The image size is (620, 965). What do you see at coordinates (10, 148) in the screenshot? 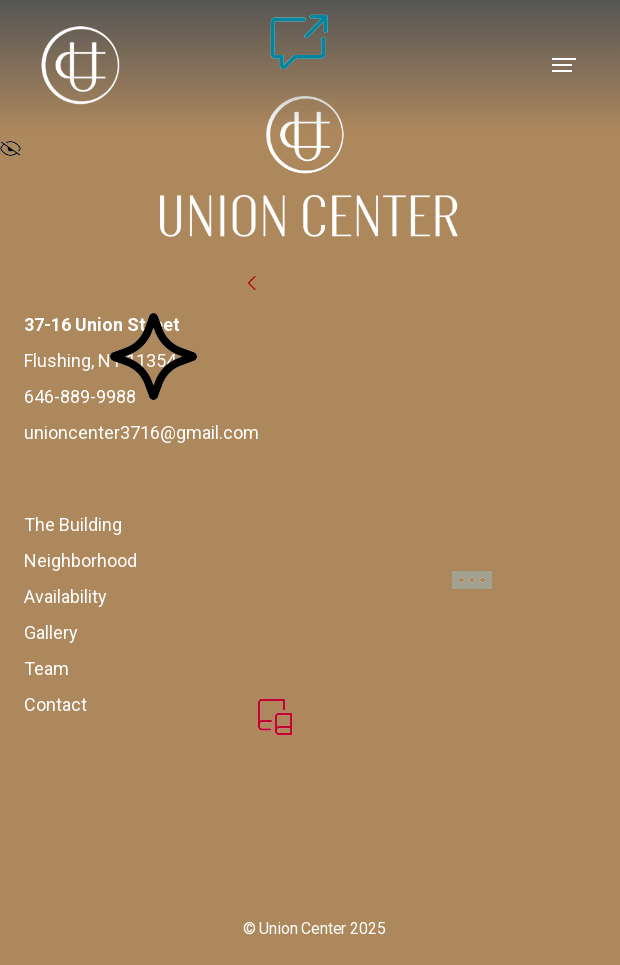
I see `hide content from view` at bounding box center [10, 148].